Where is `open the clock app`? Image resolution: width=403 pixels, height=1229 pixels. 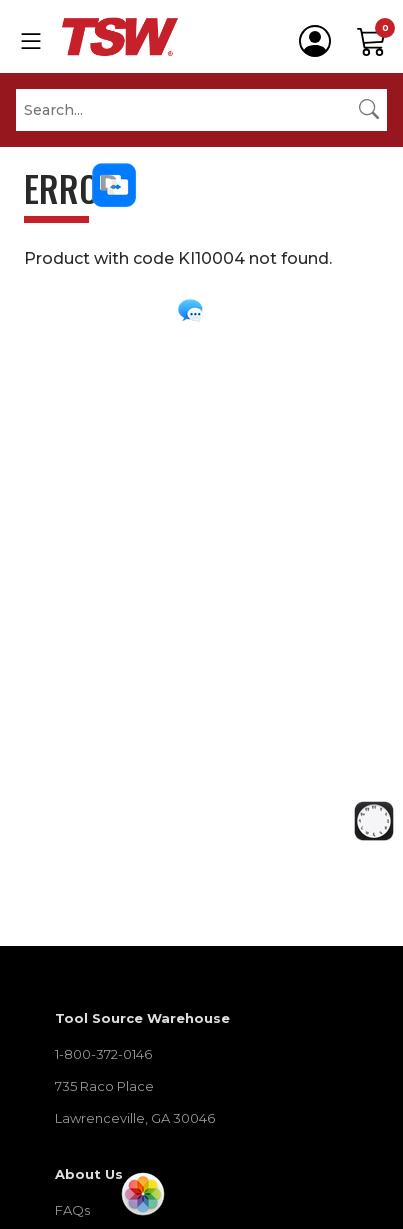
open the clock app is located at coordinates (374, 821).